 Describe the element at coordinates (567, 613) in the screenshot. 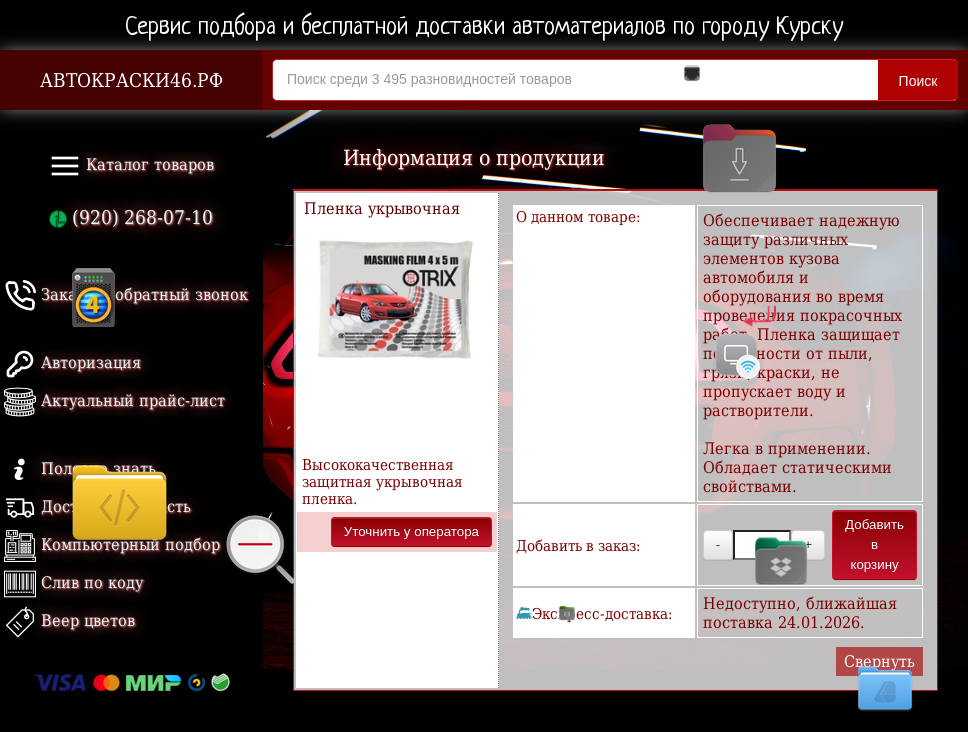

I see `open your videos folder` at that location.